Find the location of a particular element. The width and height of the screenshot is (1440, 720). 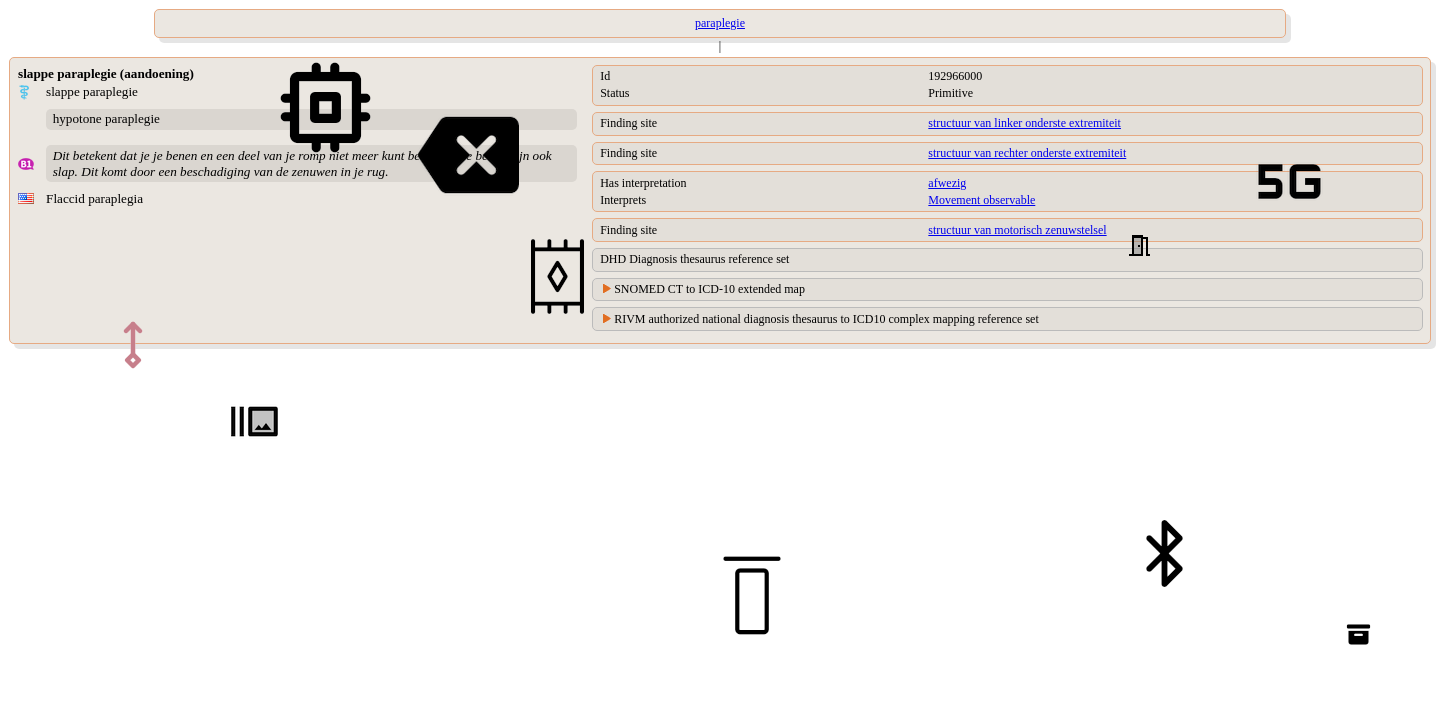

delete the last character entered is located at coordinates (468, 155).